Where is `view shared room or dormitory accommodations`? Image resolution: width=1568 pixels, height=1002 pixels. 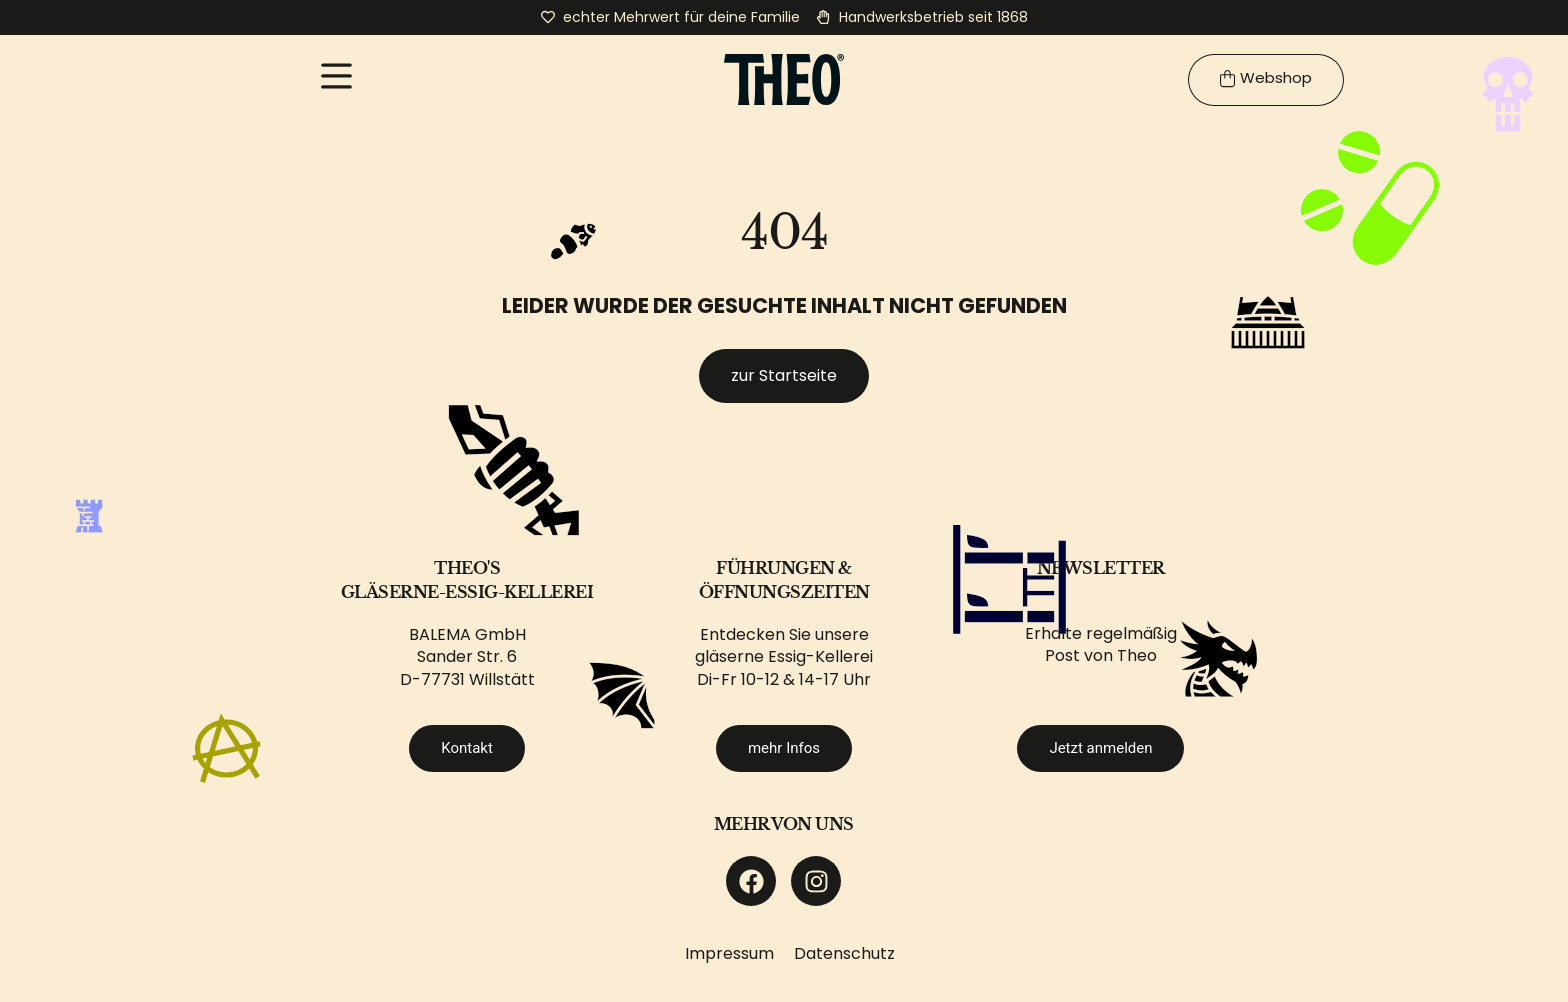 view shared room or dormitory accommodations is located at coordinates (1009, 577).